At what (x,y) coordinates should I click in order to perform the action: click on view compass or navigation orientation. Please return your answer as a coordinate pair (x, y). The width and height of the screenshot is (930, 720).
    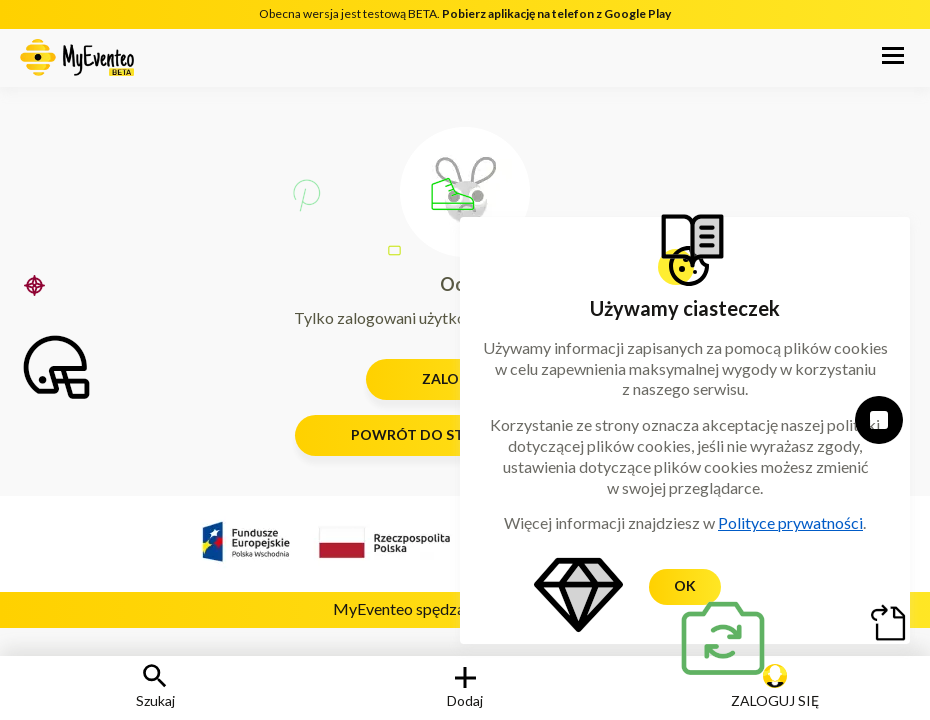
    Looking at the image, I should click on (34, 285).